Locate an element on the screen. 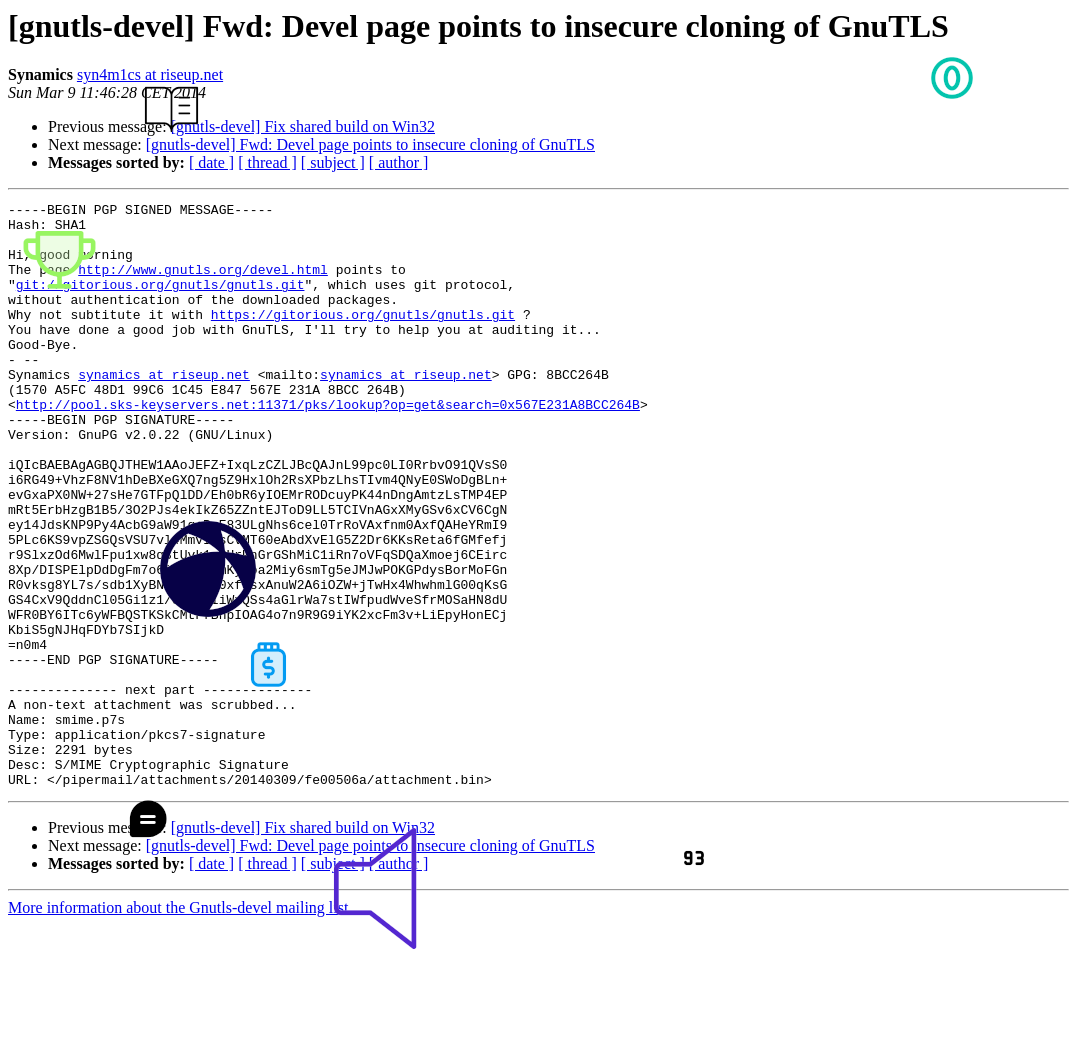  displays the number 93 as a badge or counter is located at coordinates (694, 858).